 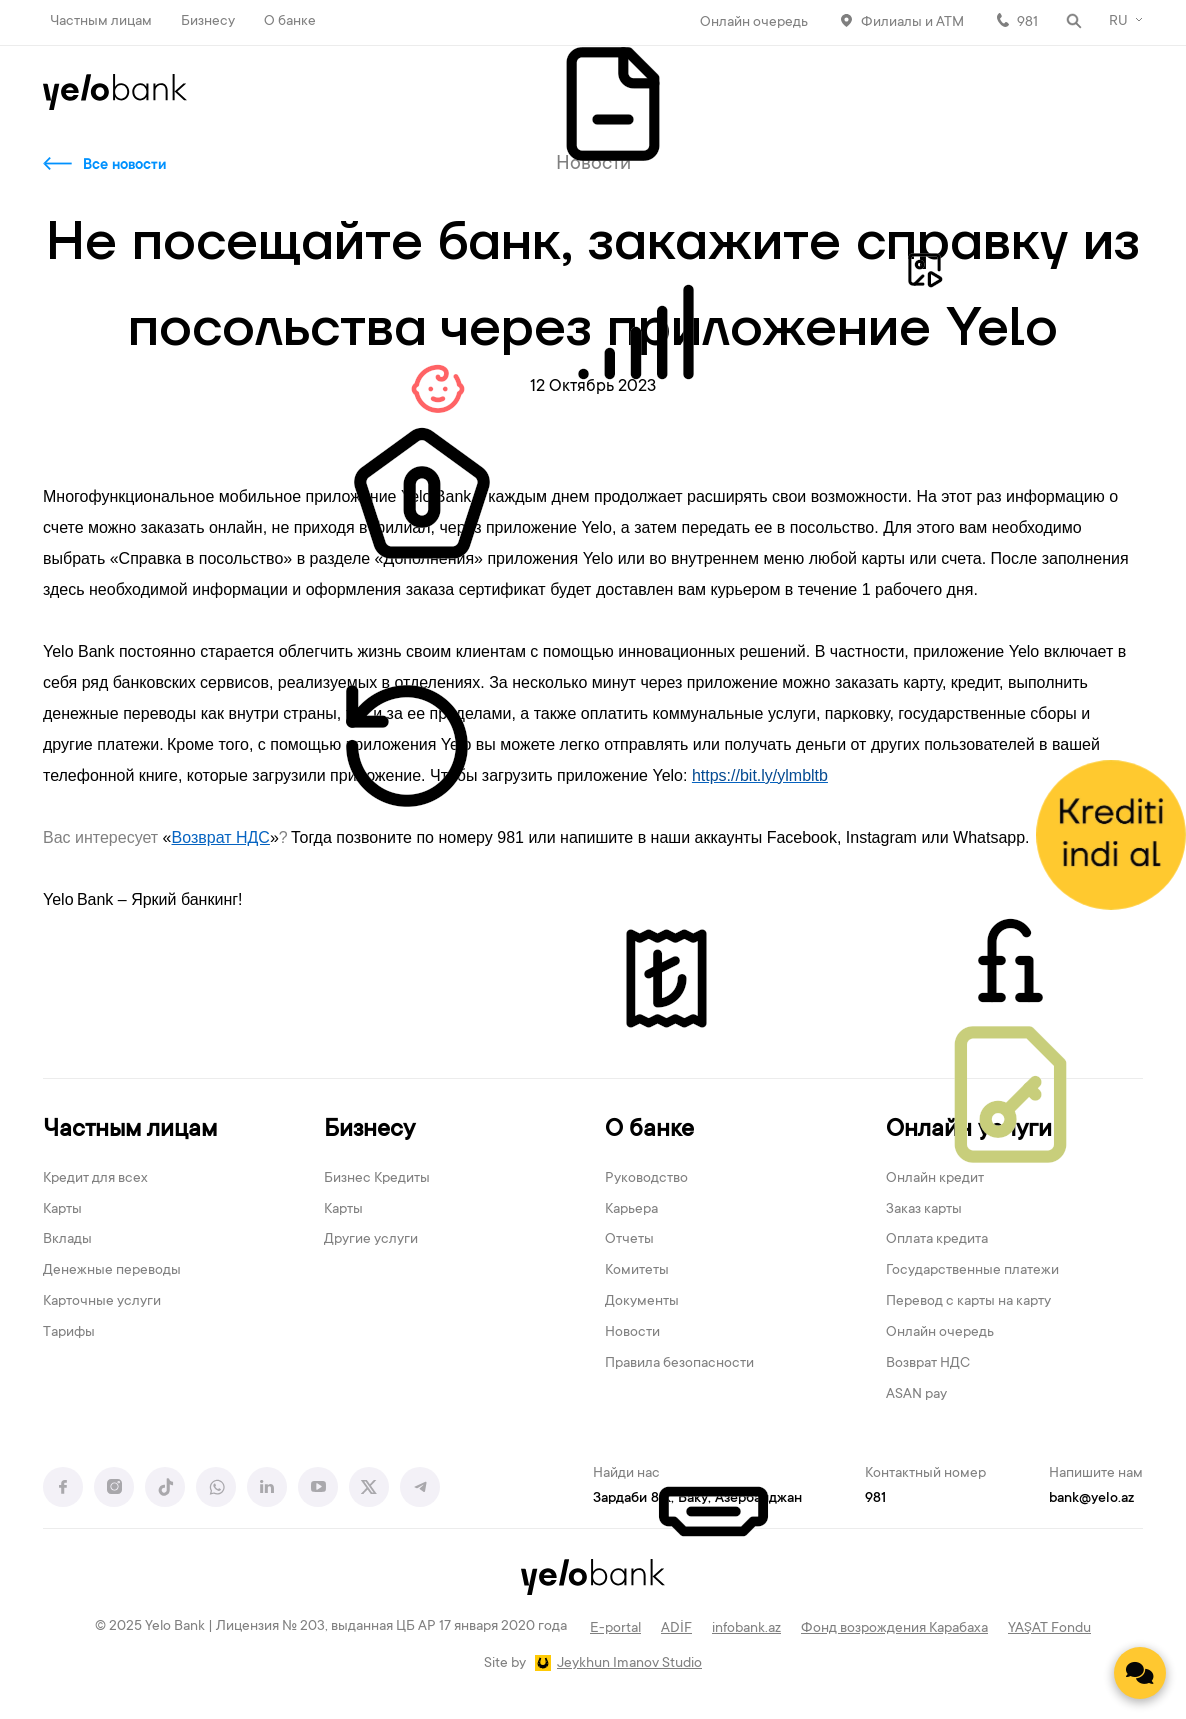 I want to click on indicates cellular or network signal strength, so click(x=636, y=332).